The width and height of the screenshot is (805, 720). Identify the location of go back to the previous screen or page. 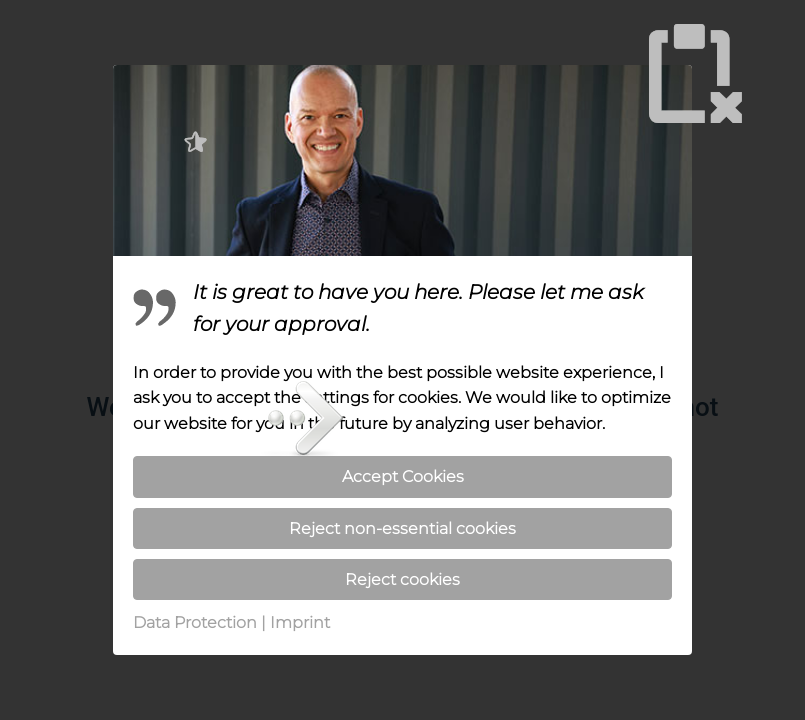
(305, 418).